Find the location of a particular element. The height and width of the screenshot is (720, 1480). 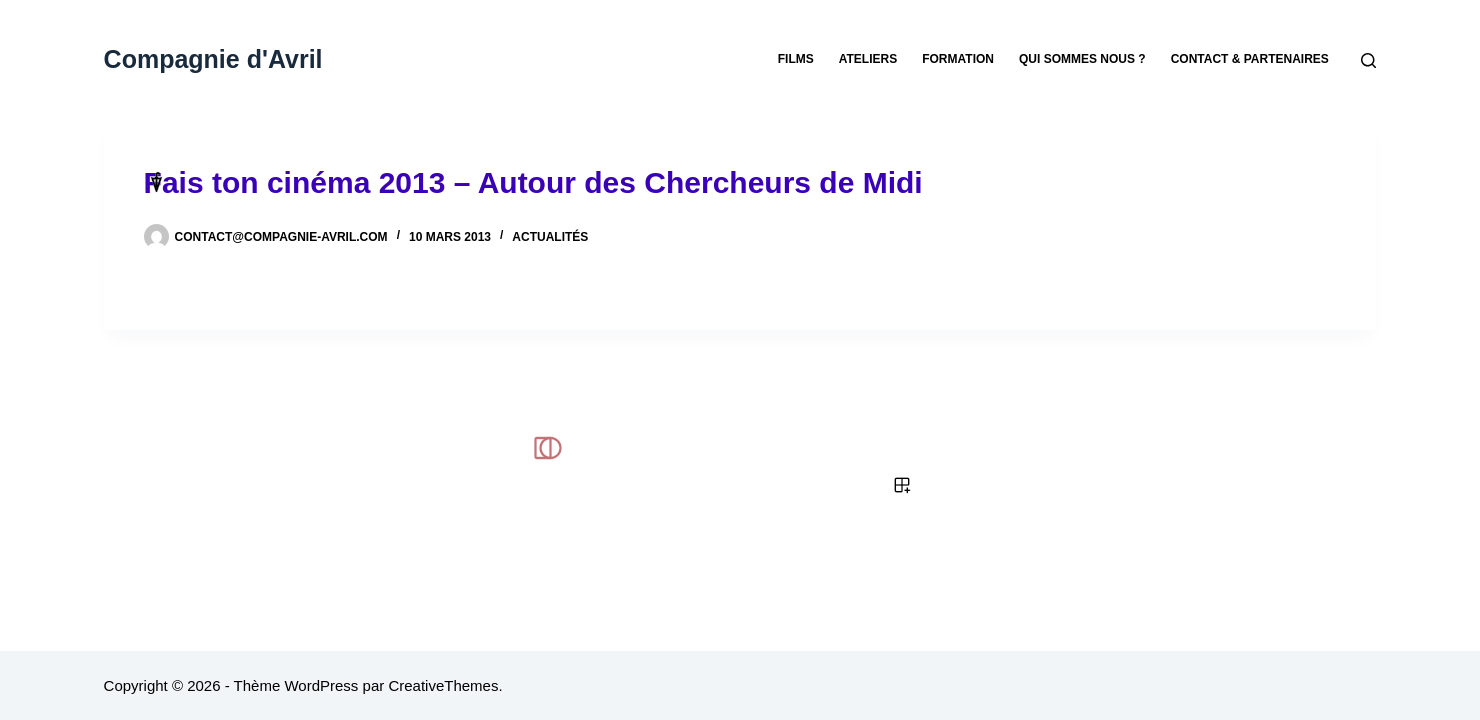

toggle between rectangular and circular view modes is located at coordinates (548, 448).